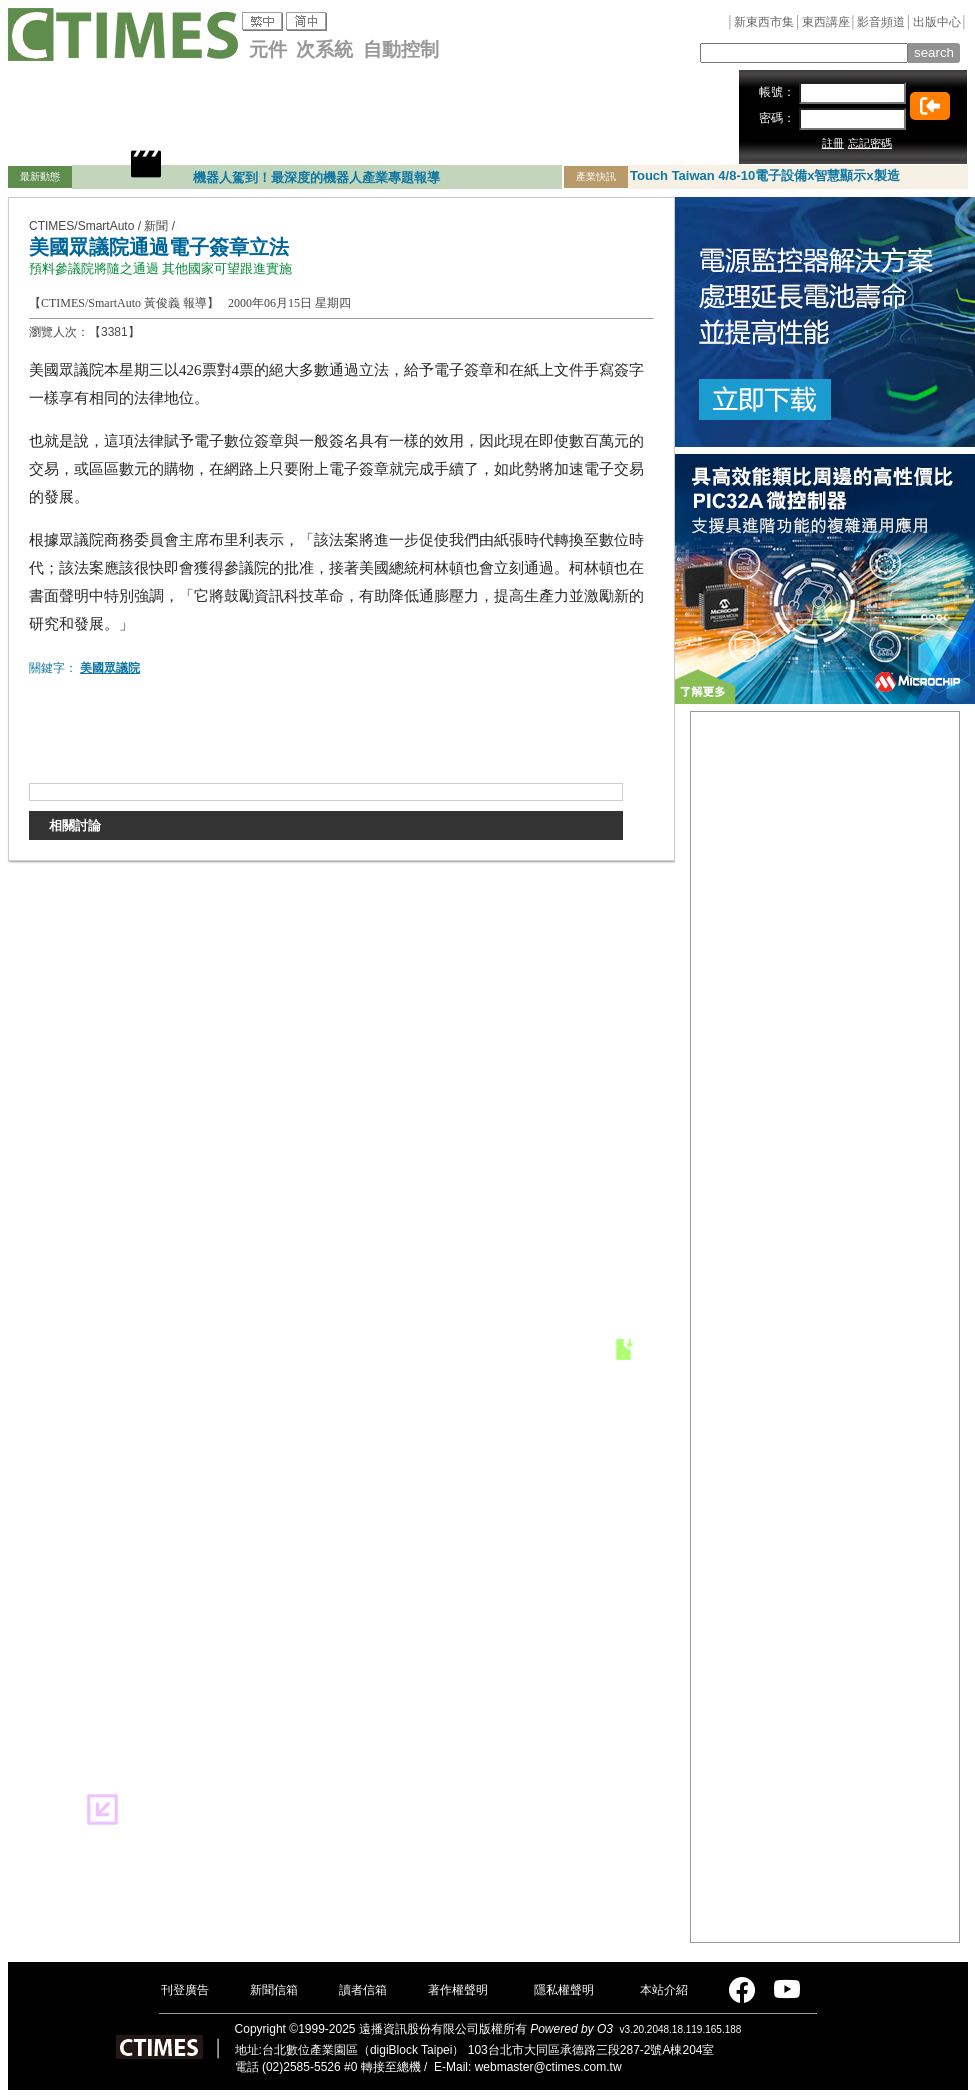 This screenshot has height=2098, width=975. I want to click on navigate to previous or lower-level content, so click(102, 1809).